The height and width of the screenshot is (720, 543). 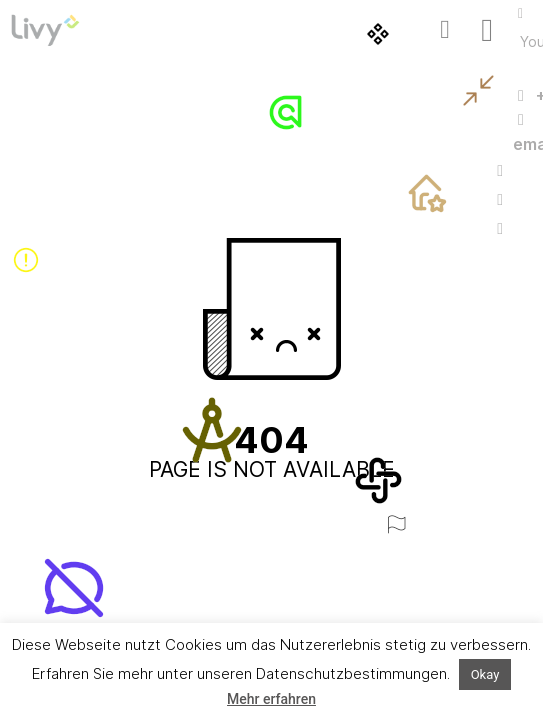 I want to click on access API application settings, so click(x=378, y=480).